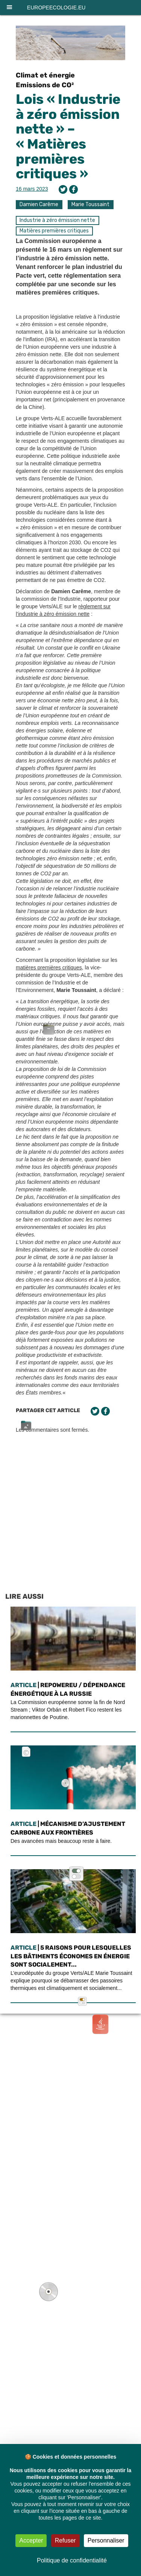  I want to click on java archive file (.jar), so click(100, 2024).